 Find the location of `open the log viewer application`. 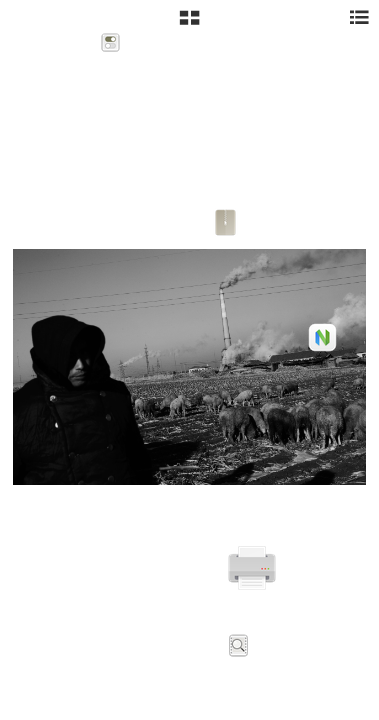

open the log viewer application is located at coordinates (238, 645).